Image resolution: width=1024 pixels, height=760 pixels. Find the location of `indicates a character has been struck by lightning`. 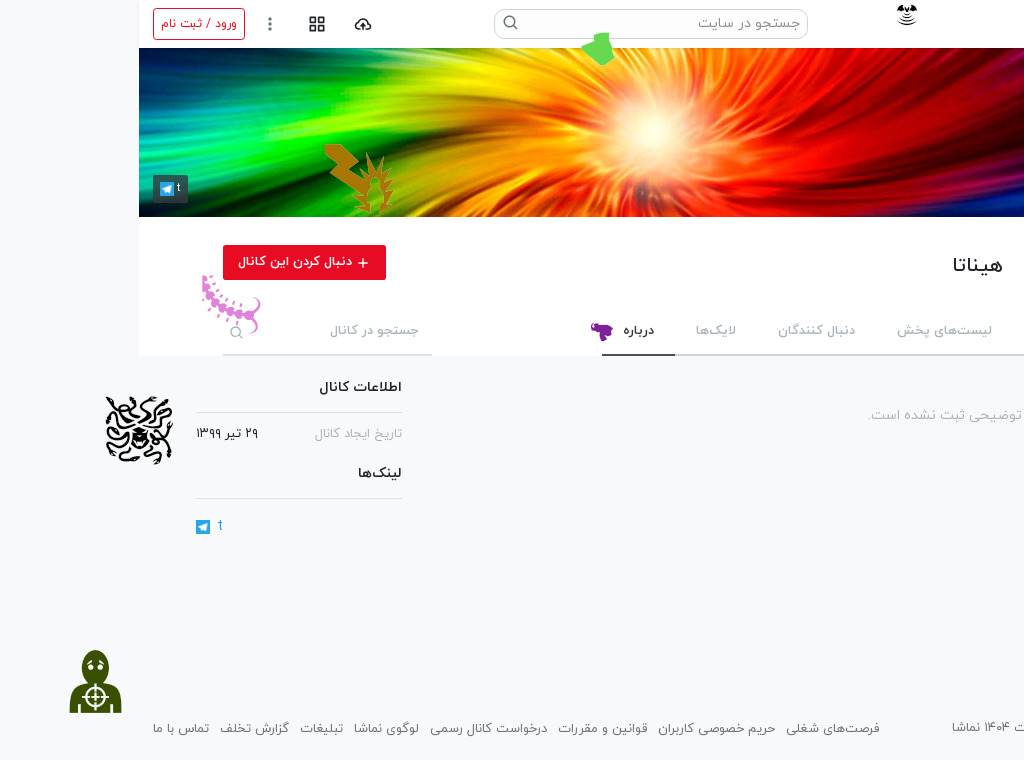

indicates a character has been struck by lightning is located at coordinates (359, 178).